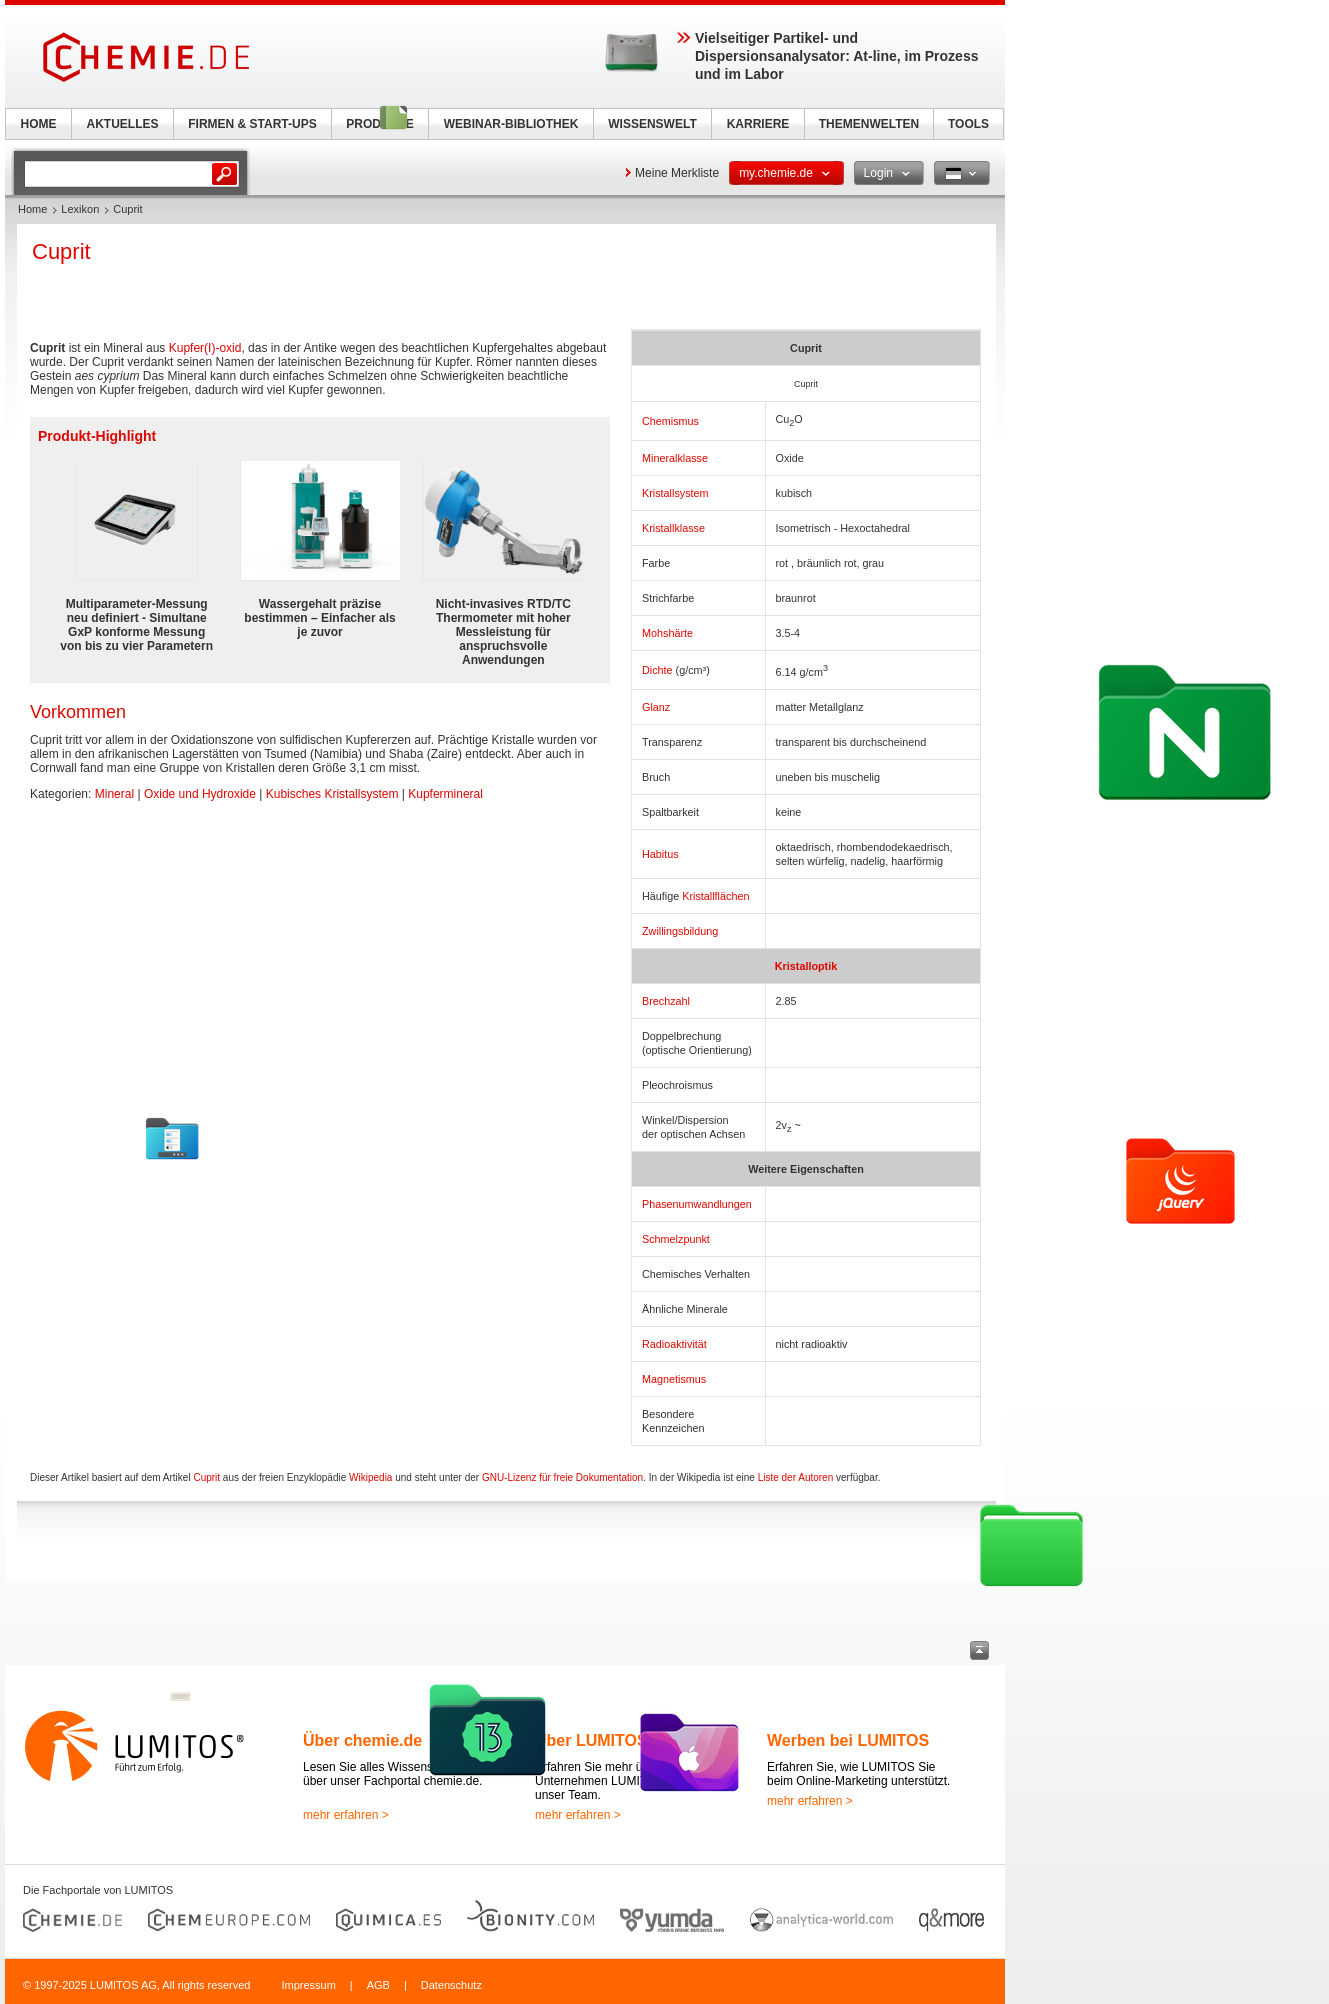 The width and height of the screenshot is (1329, 2004). Describe the element at coordinates (689, 1755) in the screenshot. I see `open mac os monterey system folder` at that location.